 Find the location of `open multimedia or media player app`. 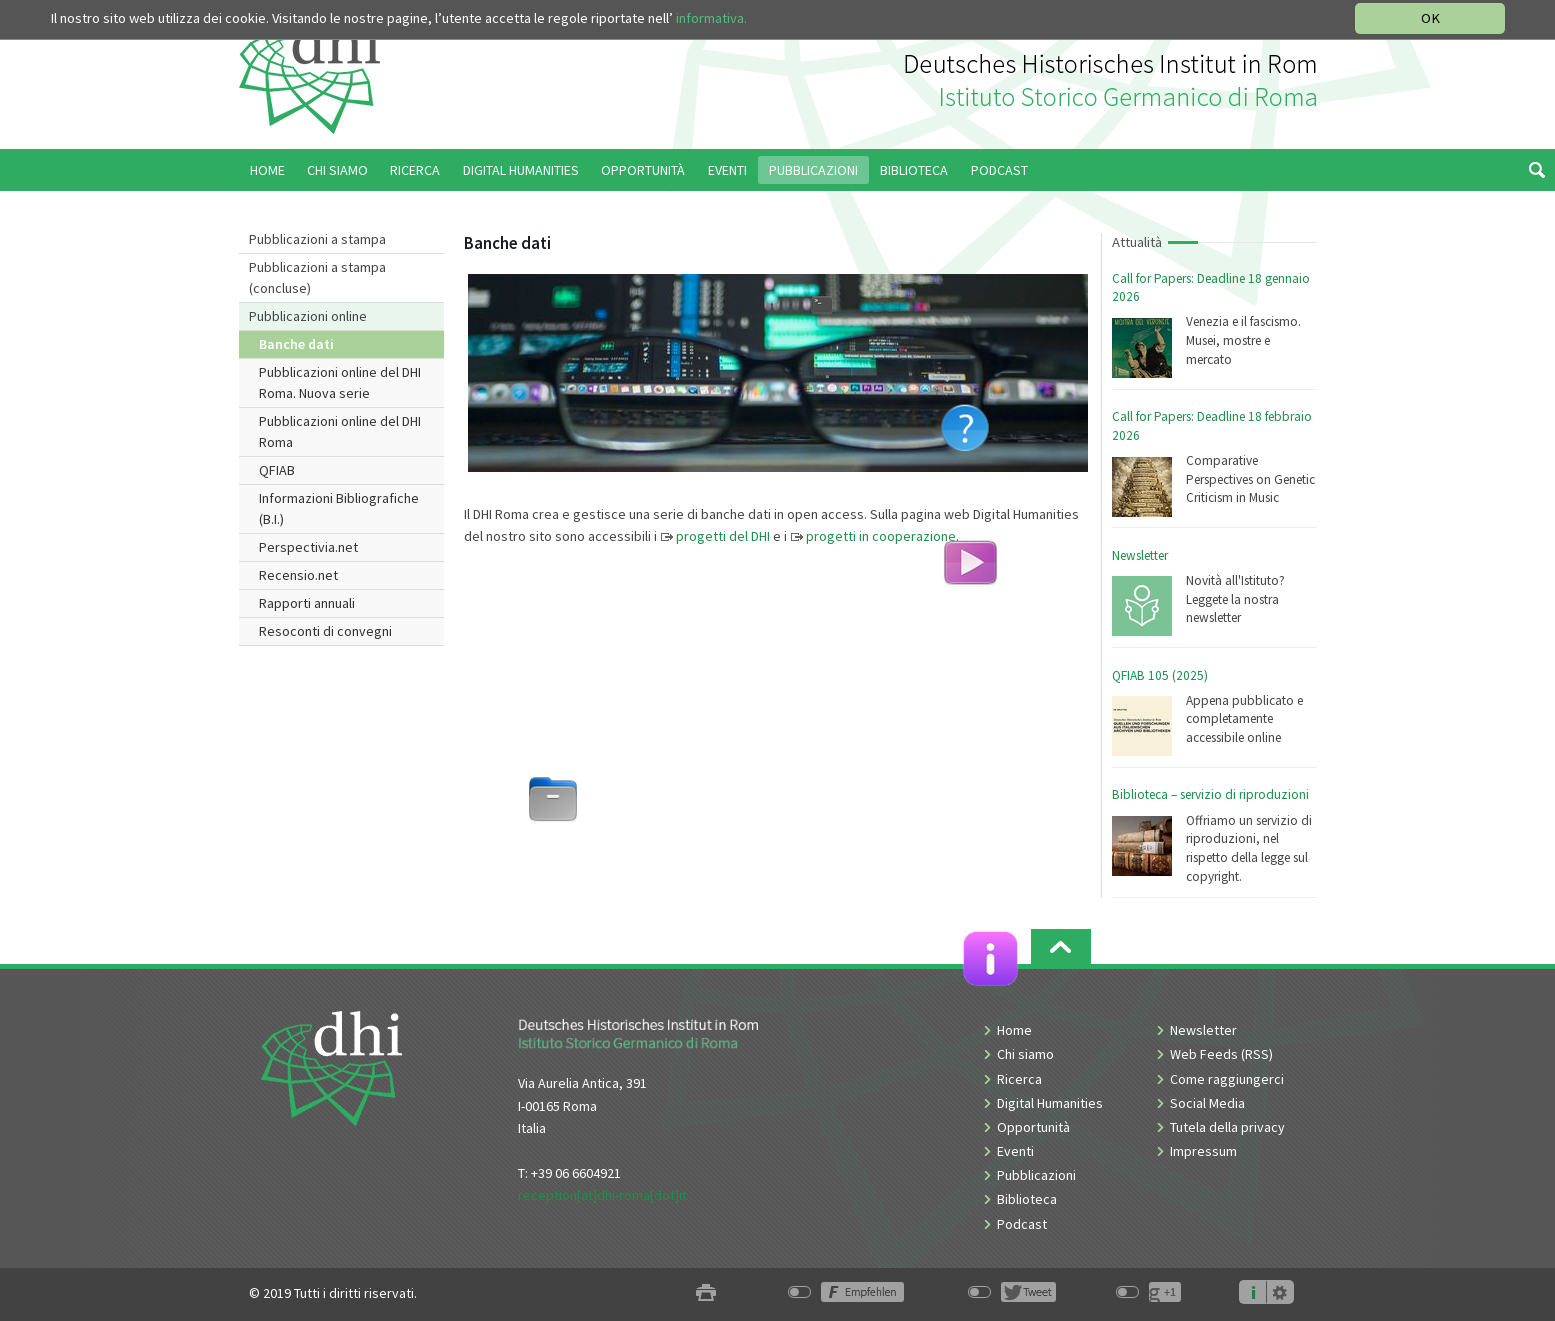

open multimedia or media player app is located at coordinates (970, 562).